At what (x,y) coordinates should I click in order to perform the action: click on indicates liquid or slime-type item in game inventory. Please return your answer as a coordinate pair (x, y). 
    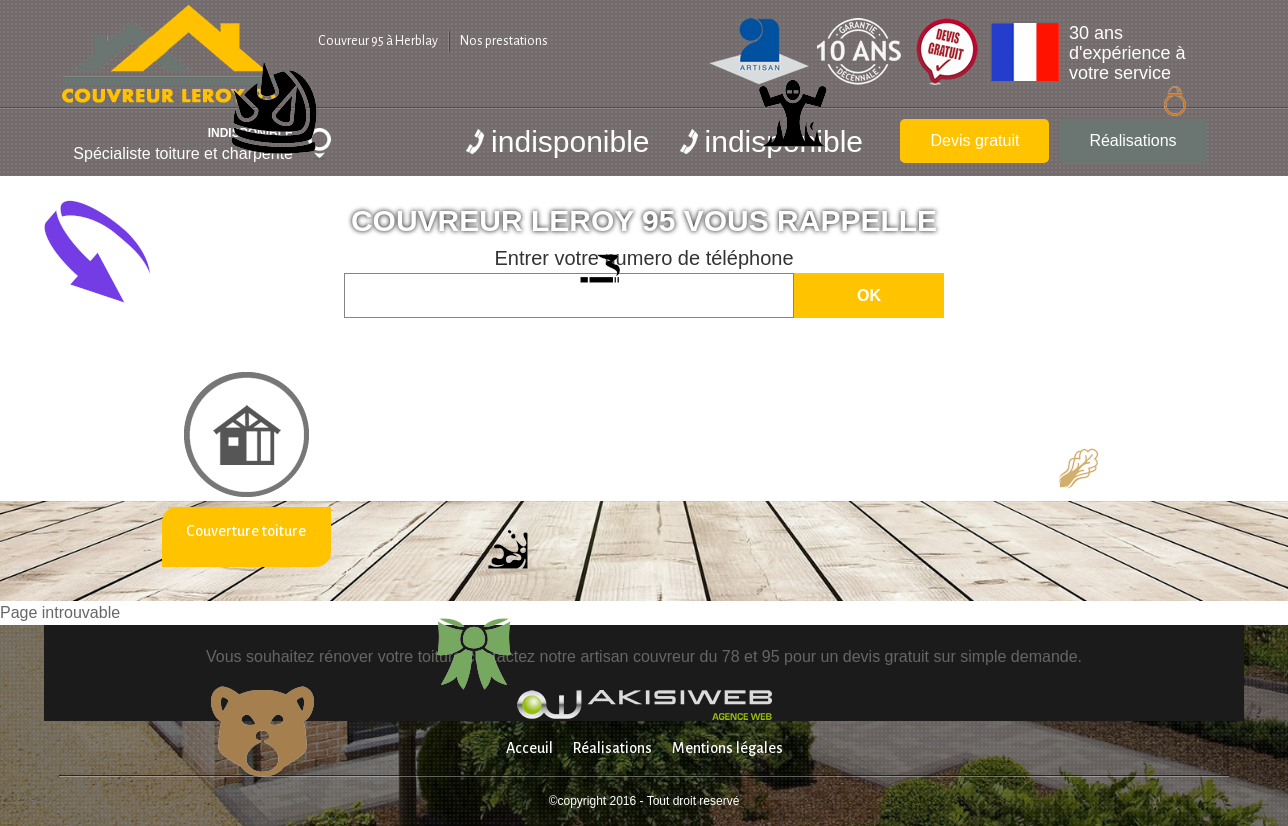
    Looking at the image, I should click on (508, 549).